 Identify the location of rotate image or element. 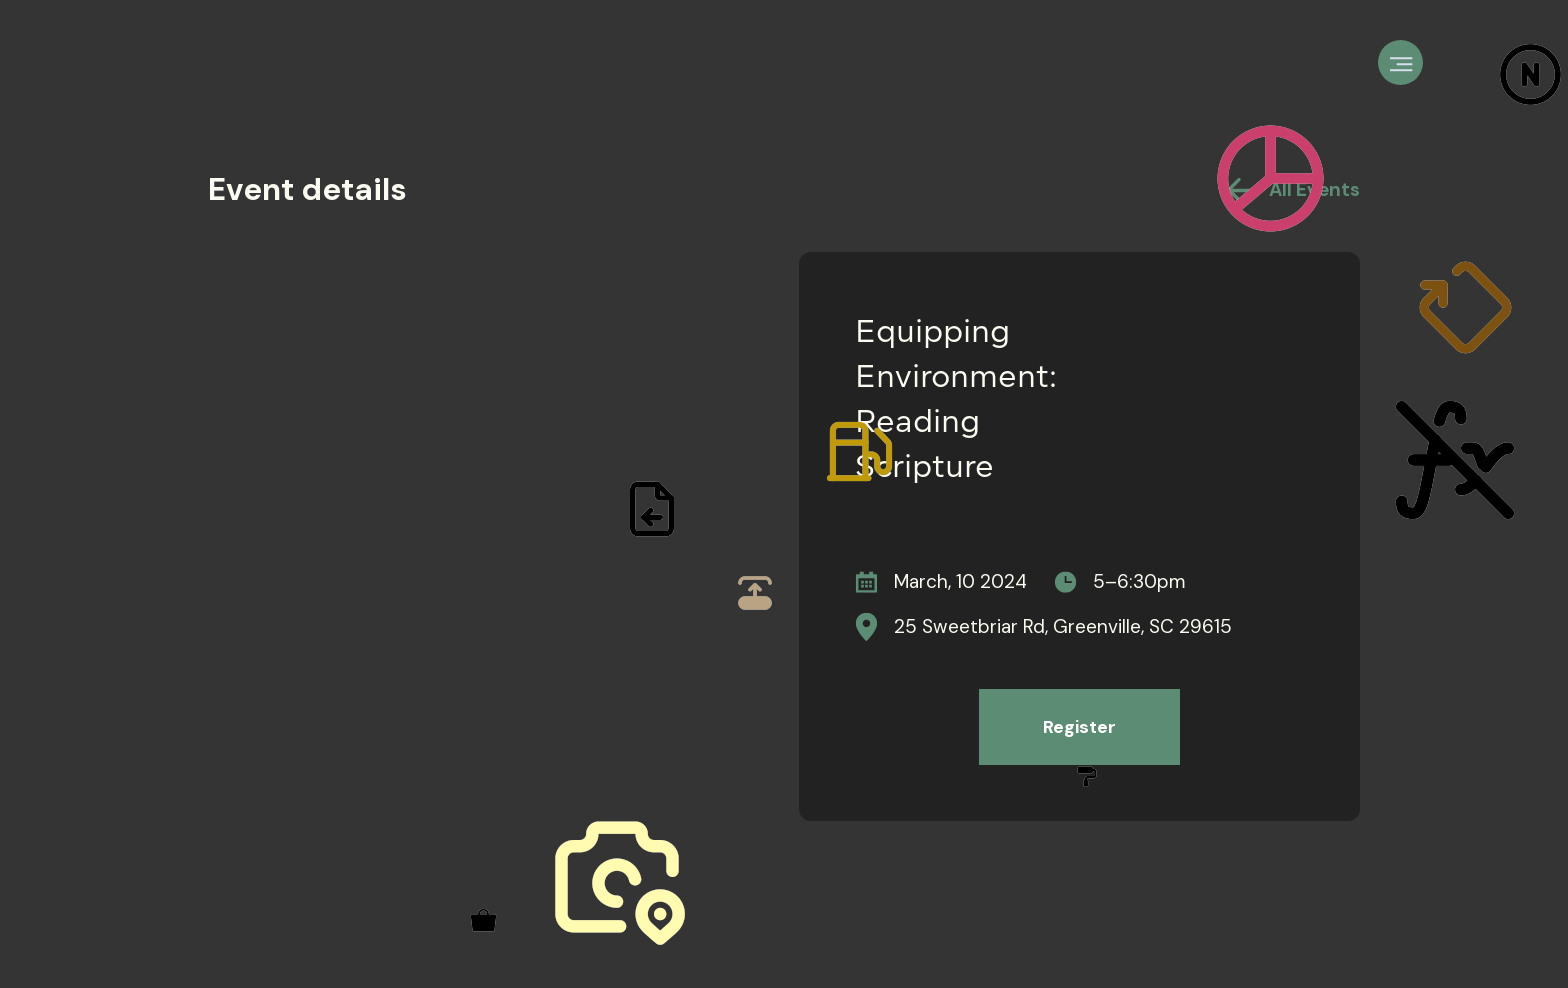
(1465, 307).